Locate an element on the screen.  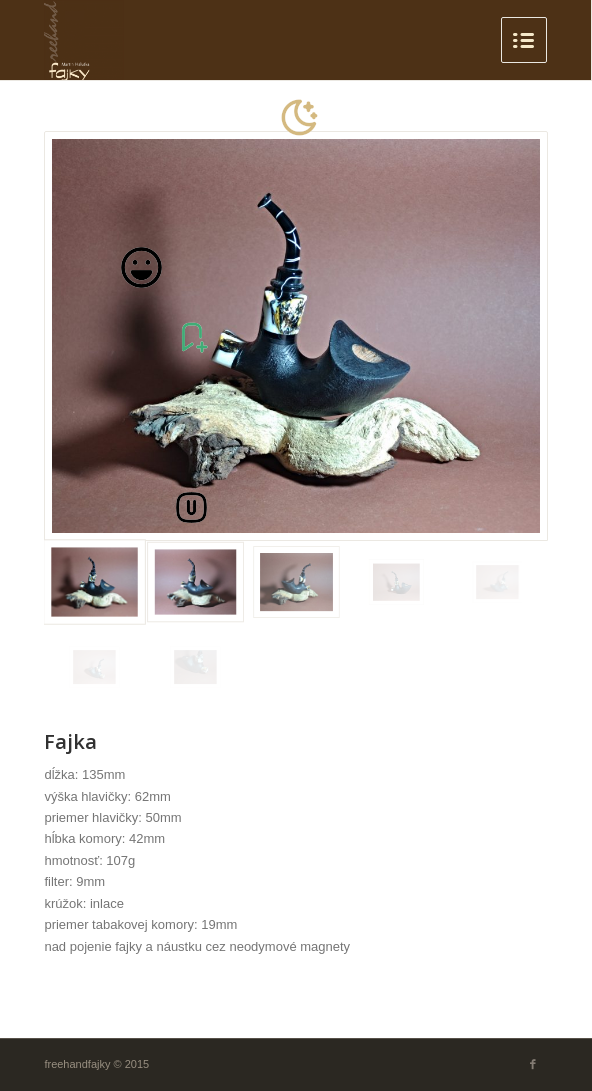
toggle dark mode or night theme is located at coordinates (299, 117).